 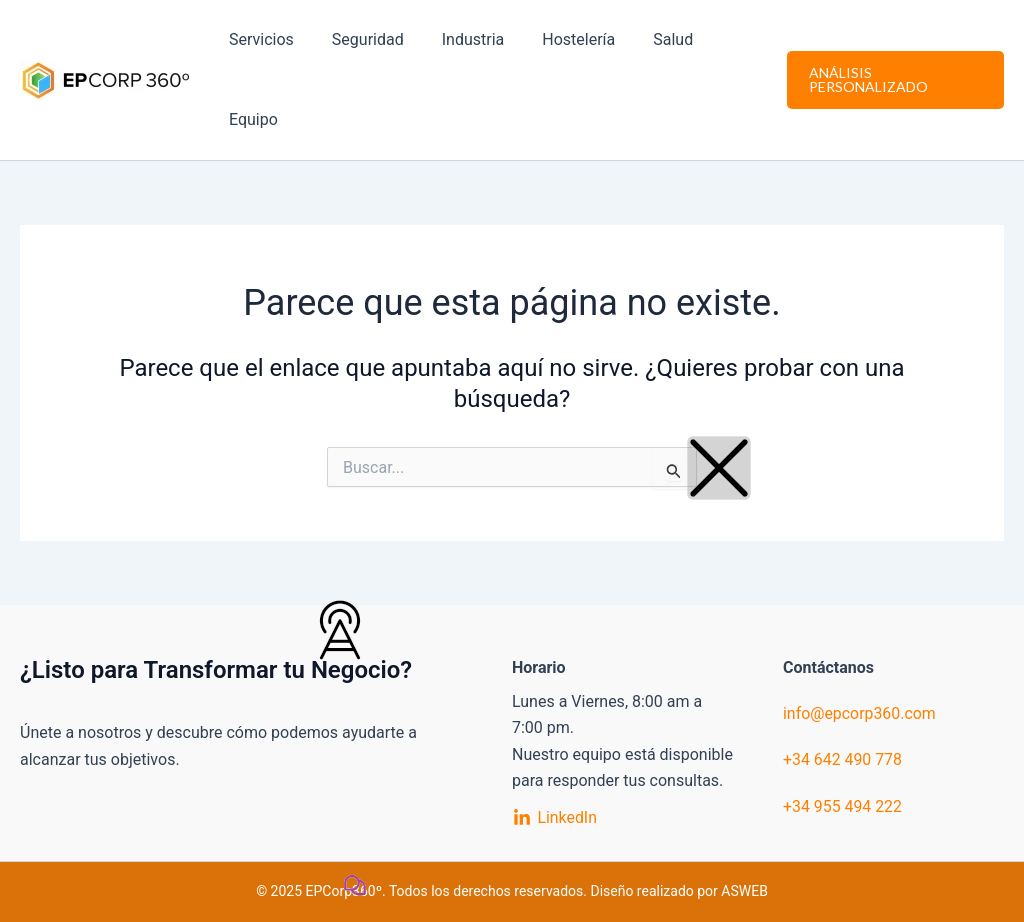 I want to click on open chat or messaging, so click(x=355, y=885).